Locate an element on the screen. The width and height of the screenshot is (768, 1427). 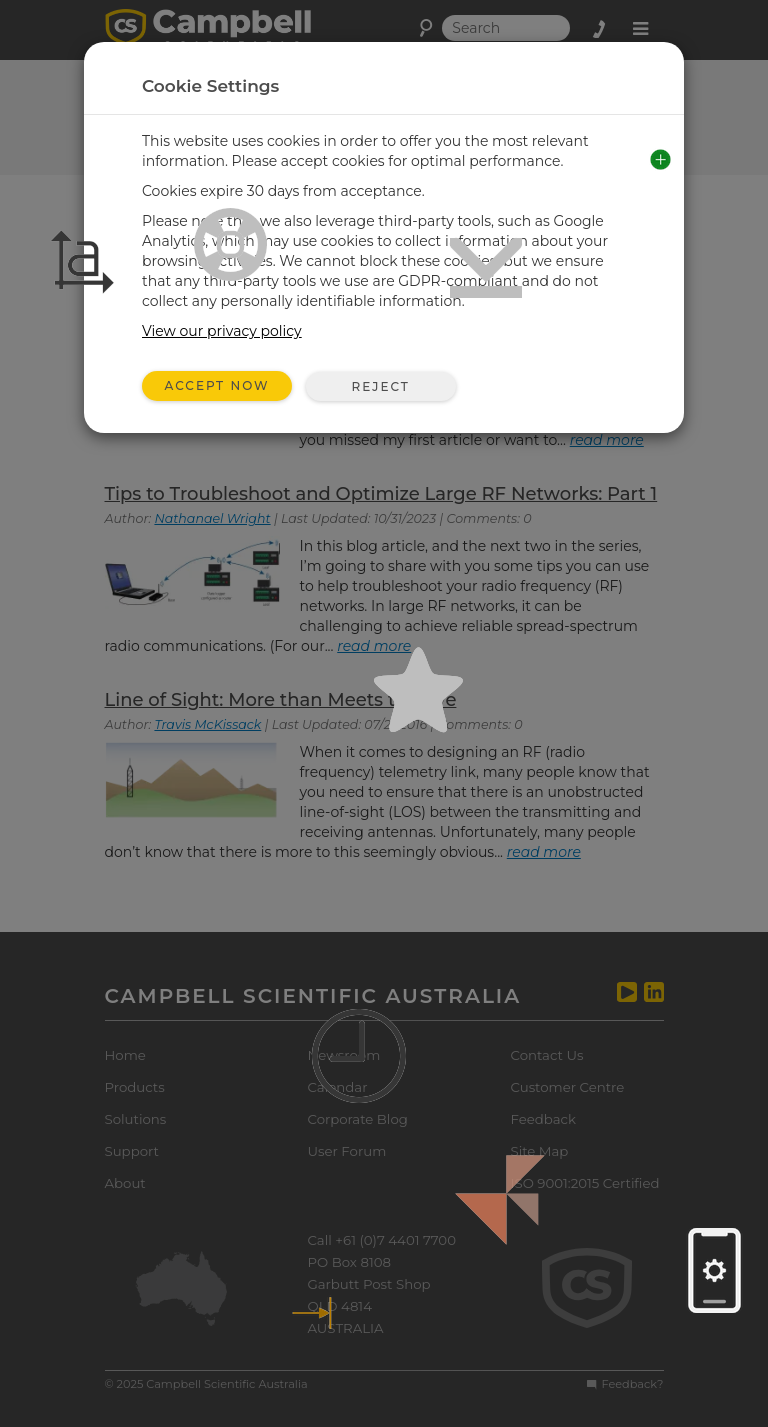
indicates a favorited or starred item is located at coordinates (418, 693).